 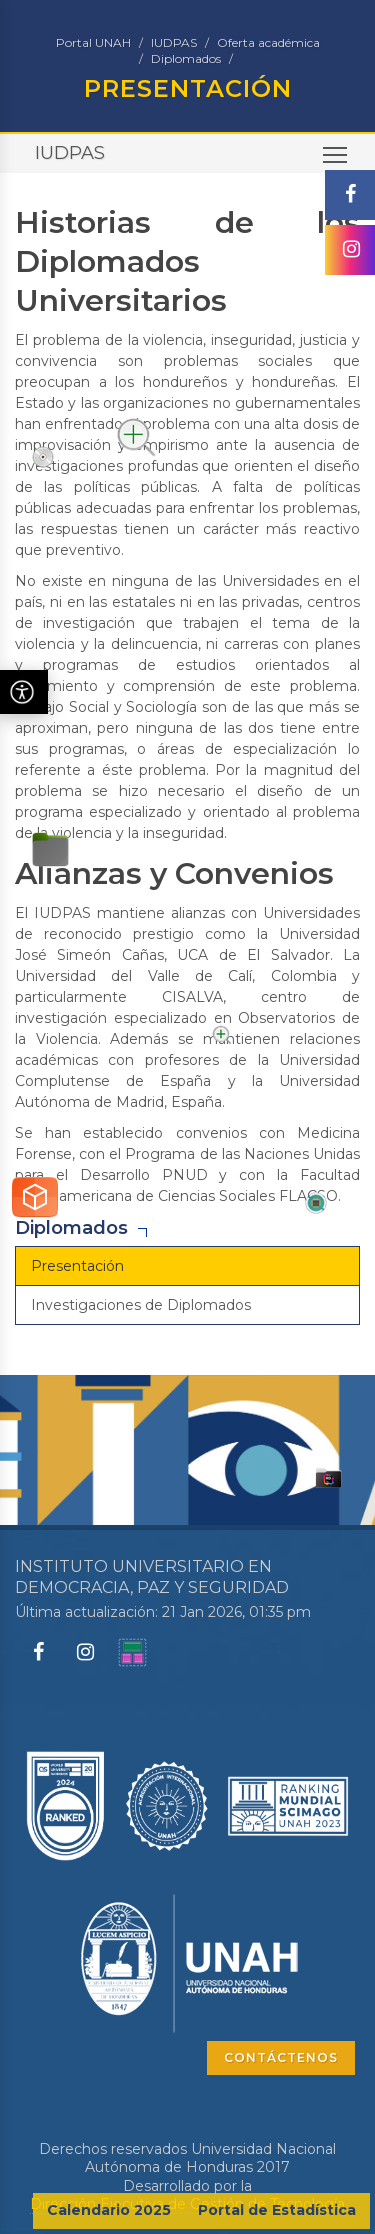 What do you see at coordinates (43, 457) in the screenshot?
I see `audio CD or music disc detected` at bounding box center [43, 457].